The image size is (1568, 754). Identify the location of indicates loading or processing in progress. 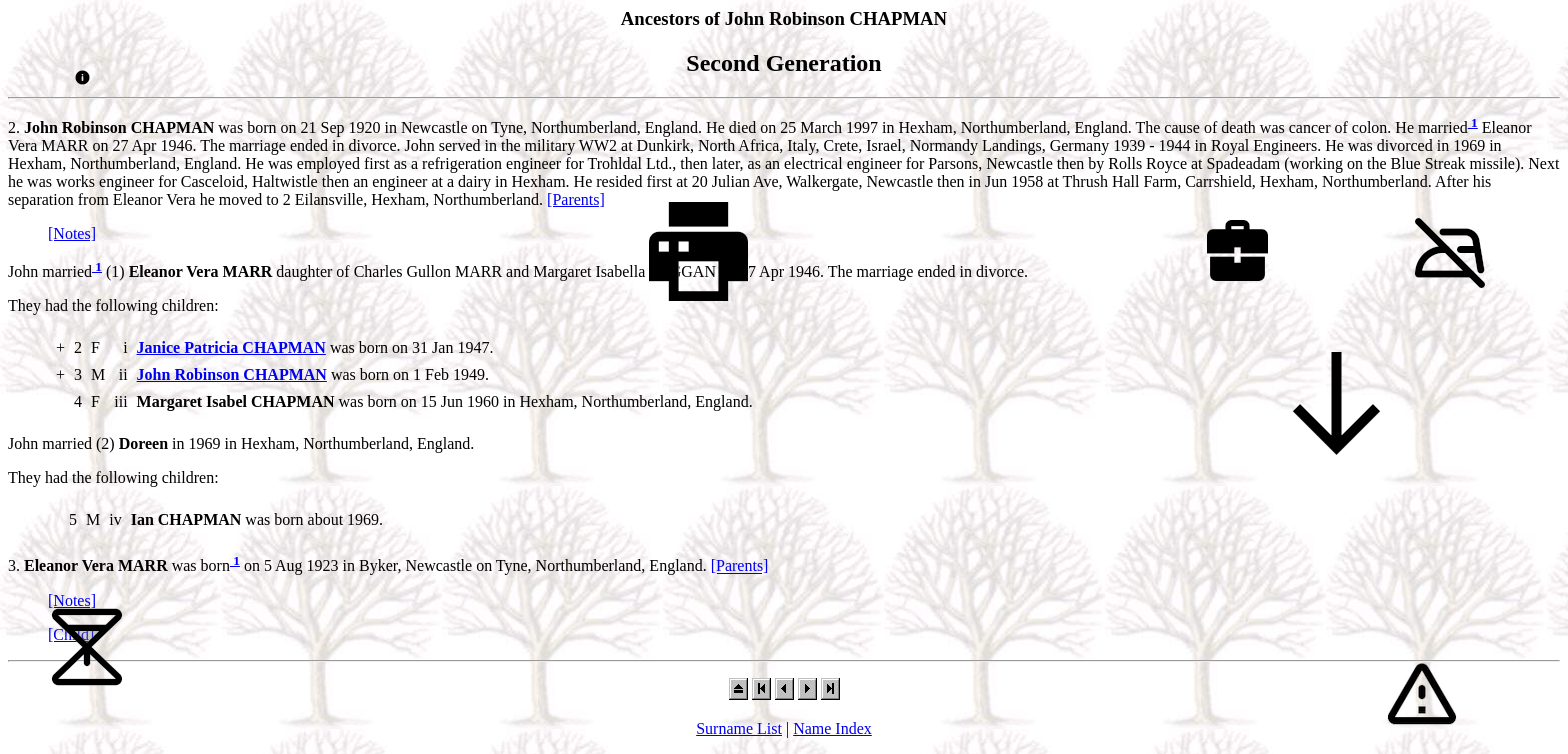
(87, 647).